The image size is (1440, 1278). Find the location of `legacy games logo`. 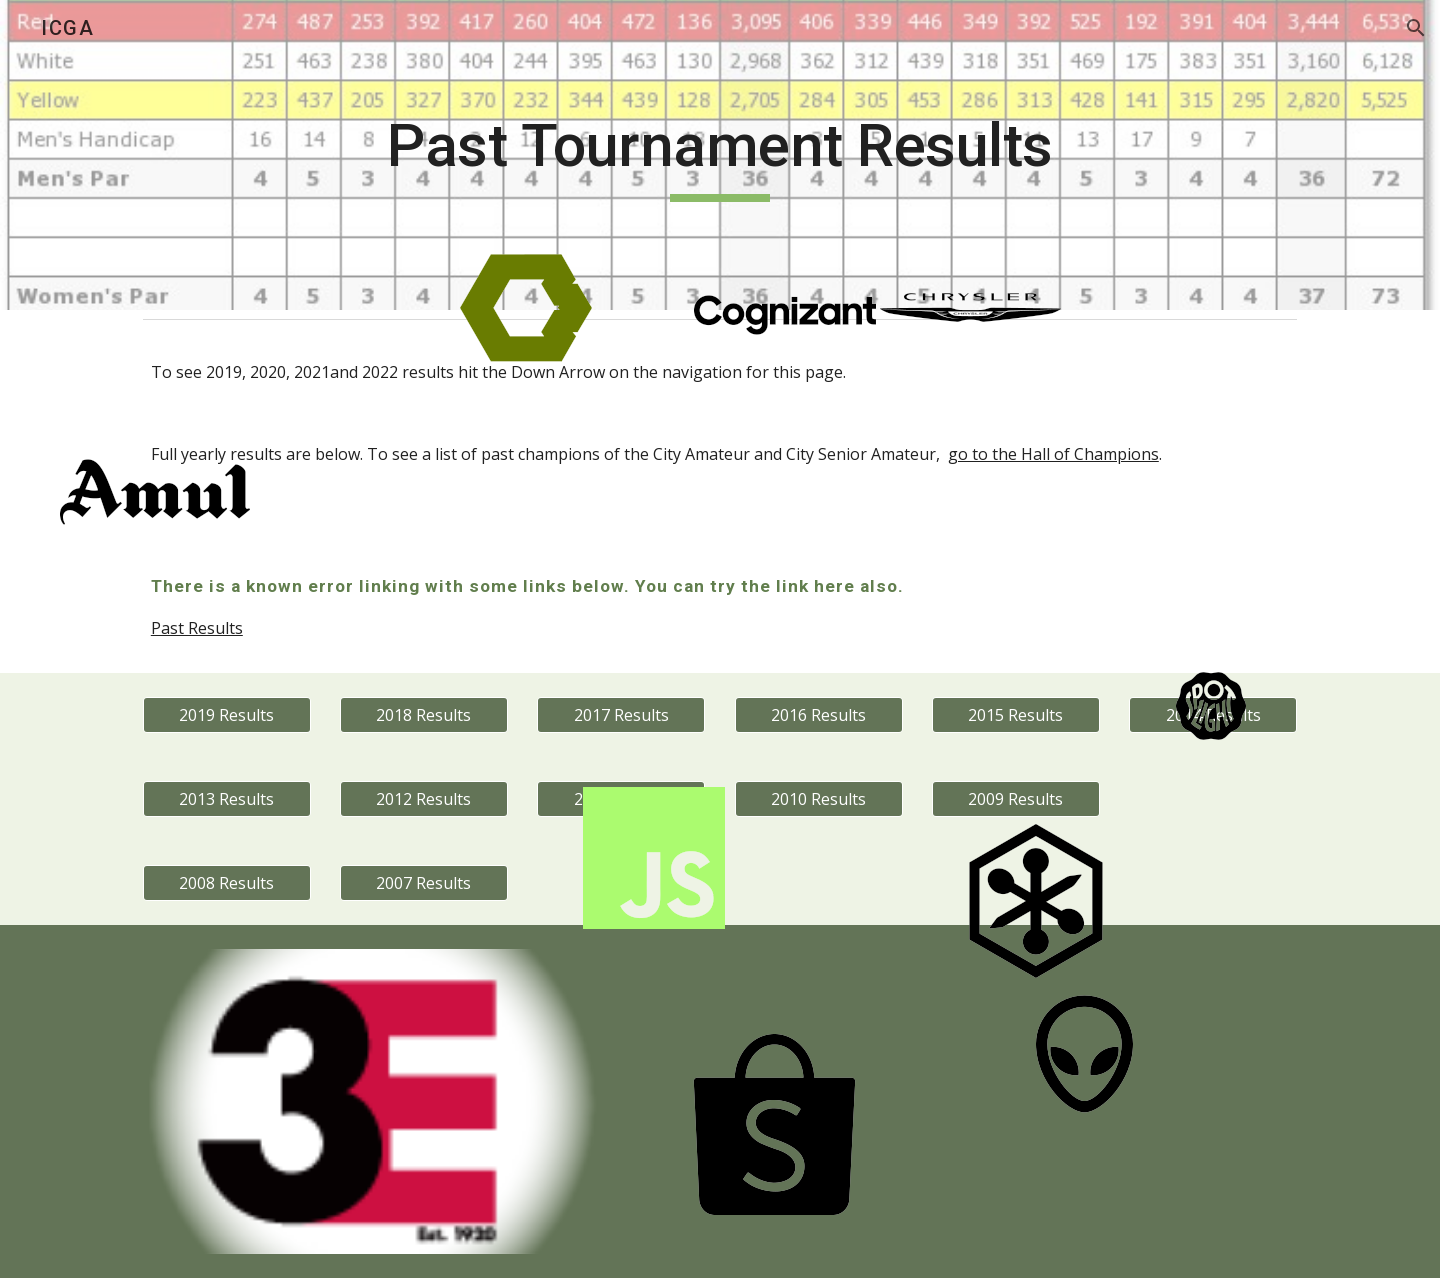

legacy games logo is located at coordinates (1036, 901).